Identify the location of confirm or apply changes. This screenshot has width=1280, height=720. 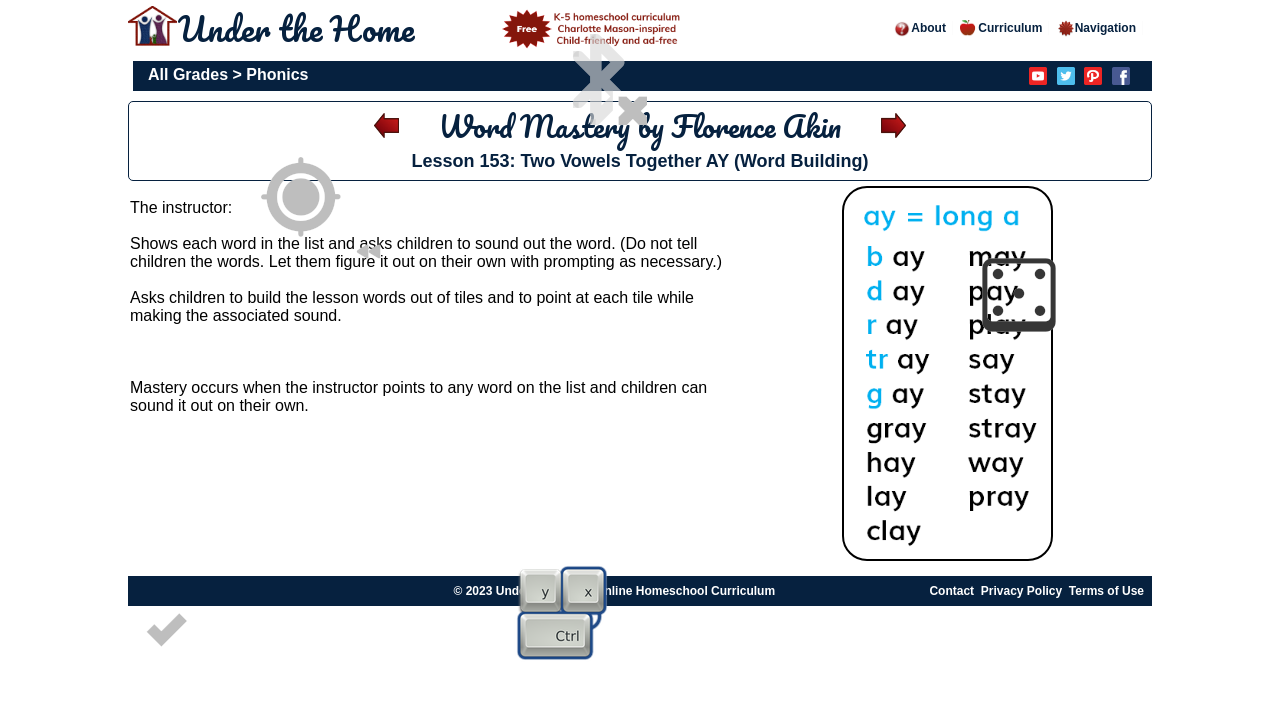
(165, 628).